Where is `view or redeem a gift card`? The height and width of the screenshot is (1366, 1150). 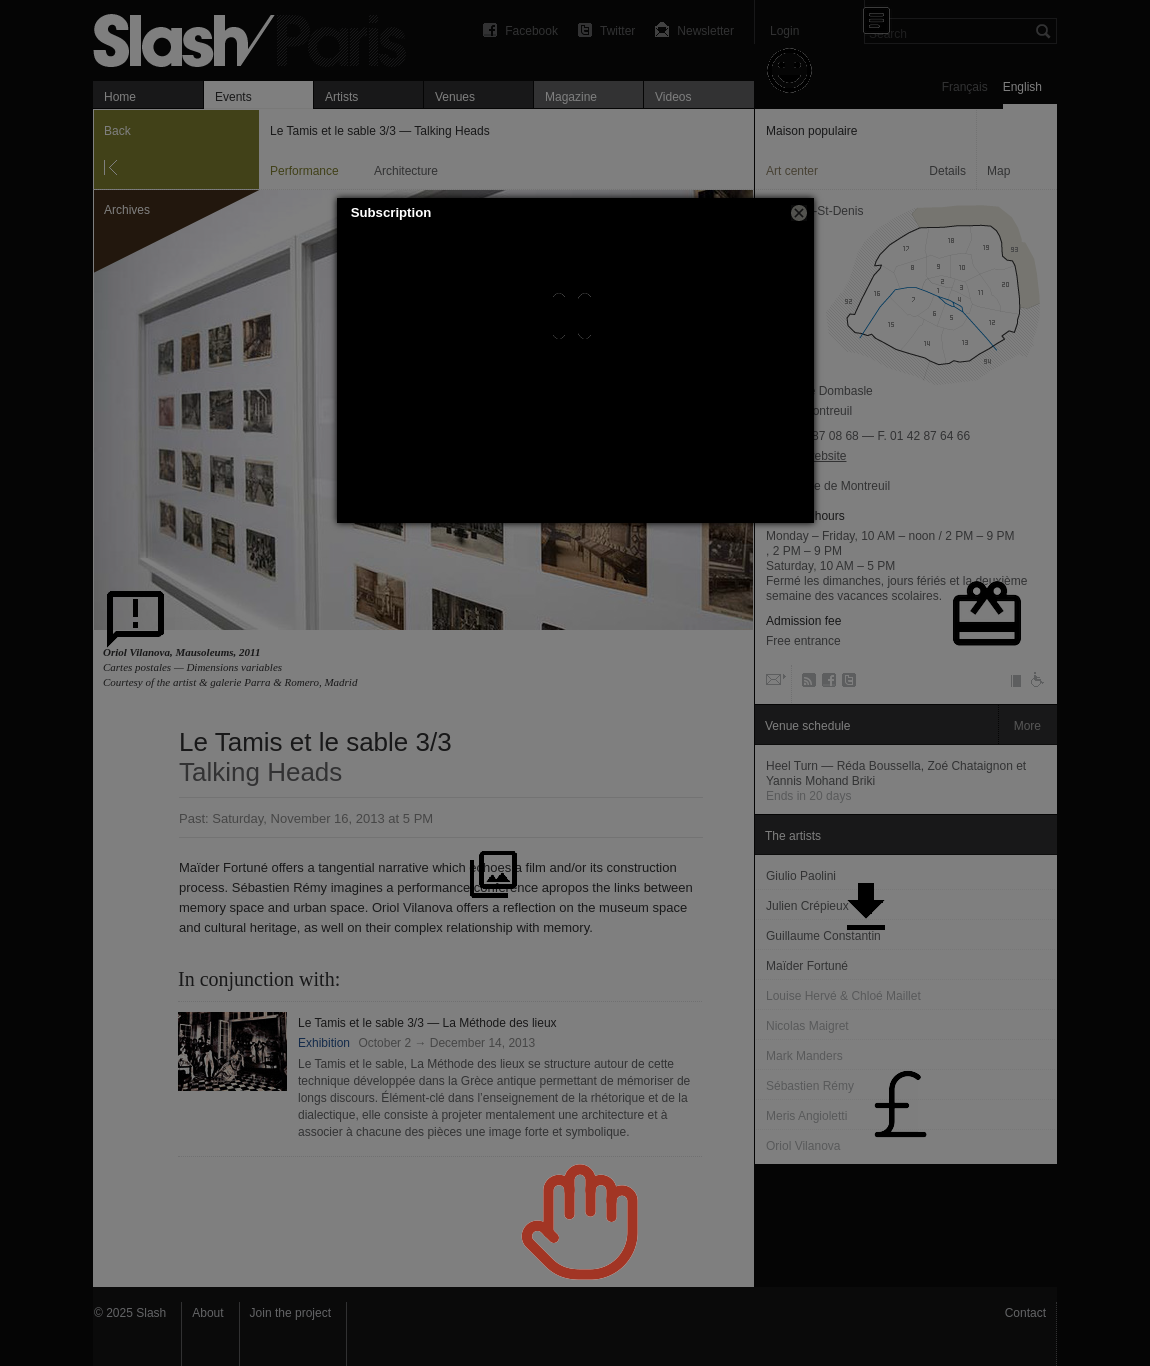 view or redeem a gift card is located at coordinates (987, 615).